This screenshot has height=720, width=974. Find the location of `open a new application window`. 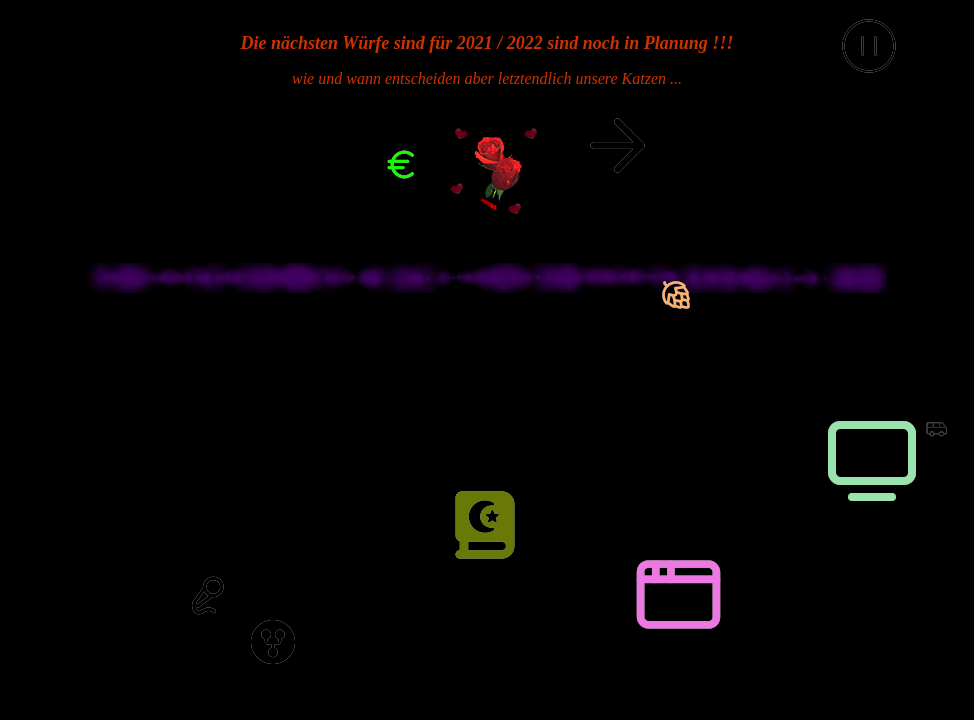

open a new application window is located at coordinates (678, 594).